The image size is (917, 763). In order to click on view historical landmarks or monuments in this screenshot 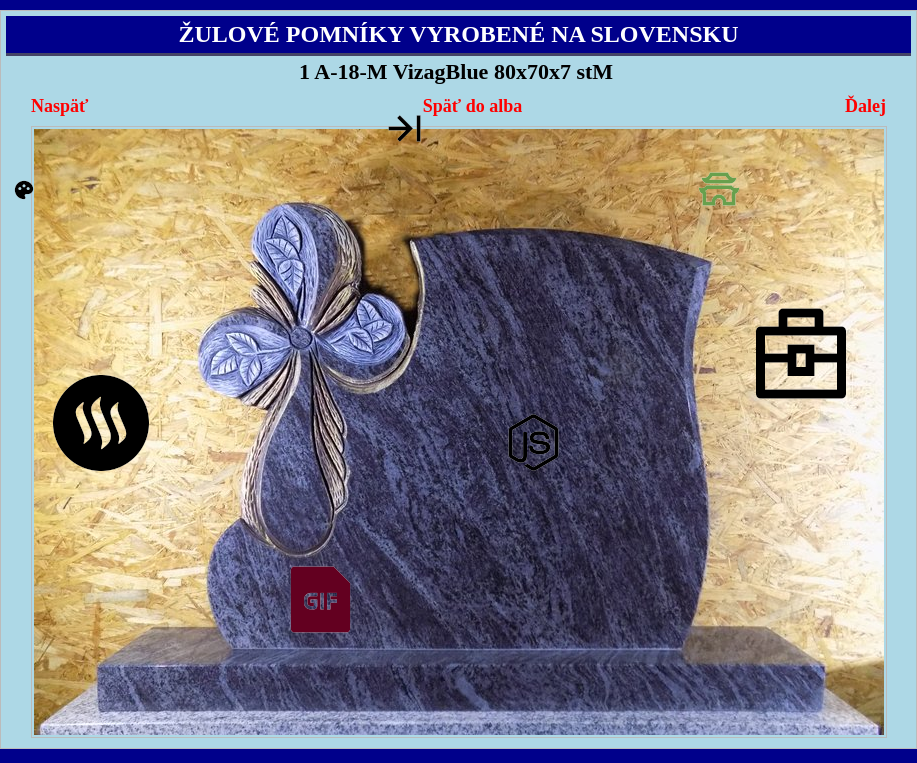, I will do `click(719, 189)`.